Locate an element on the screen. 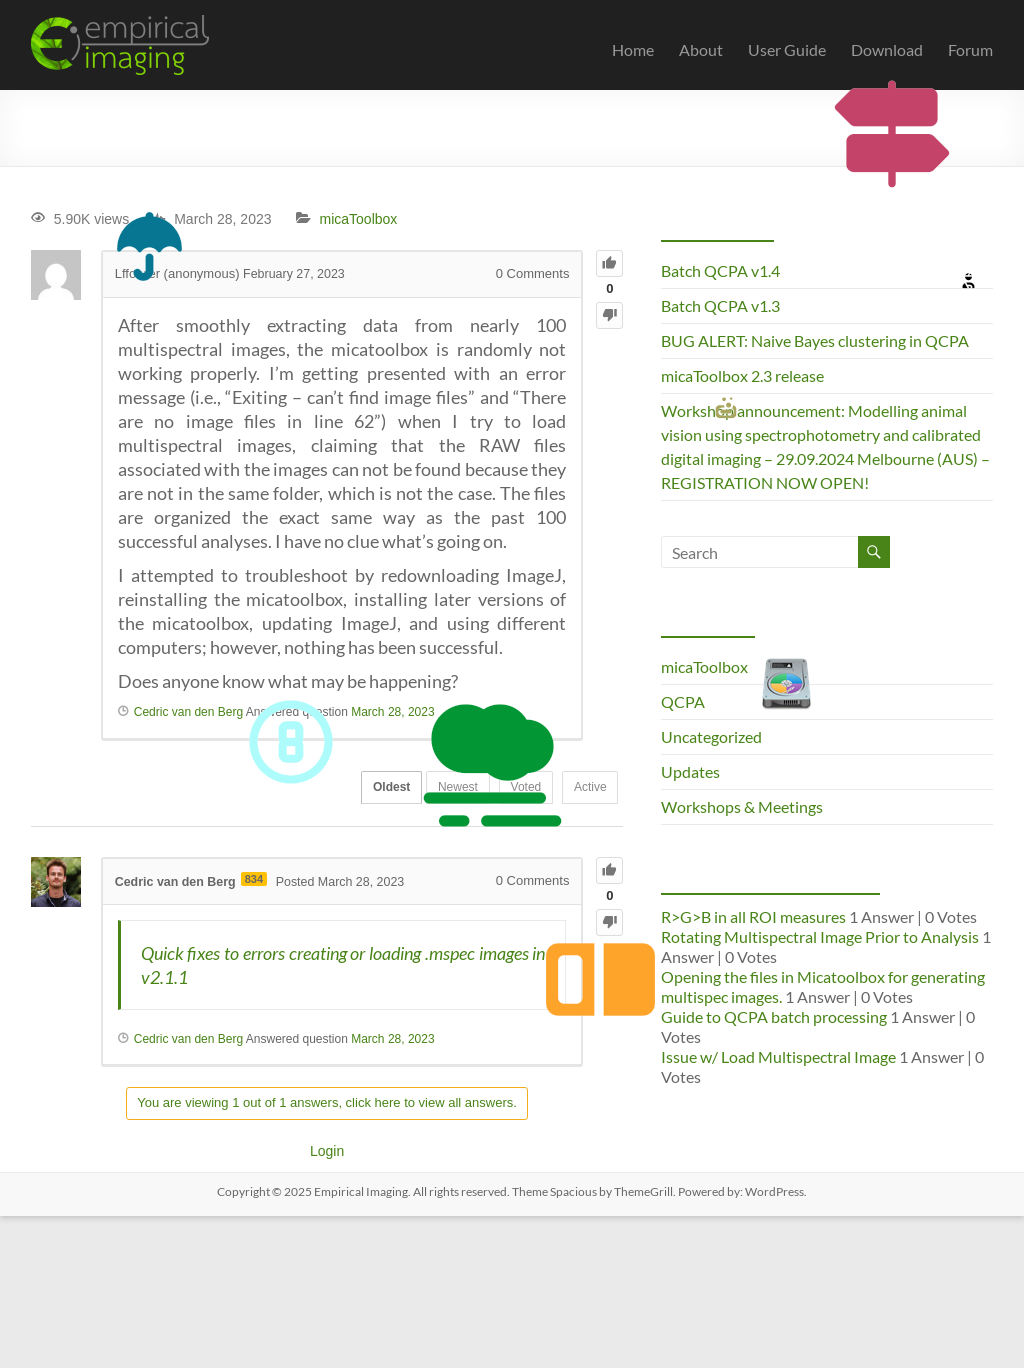  indicates an injured or hurt user is located at coordinates (968, 280).